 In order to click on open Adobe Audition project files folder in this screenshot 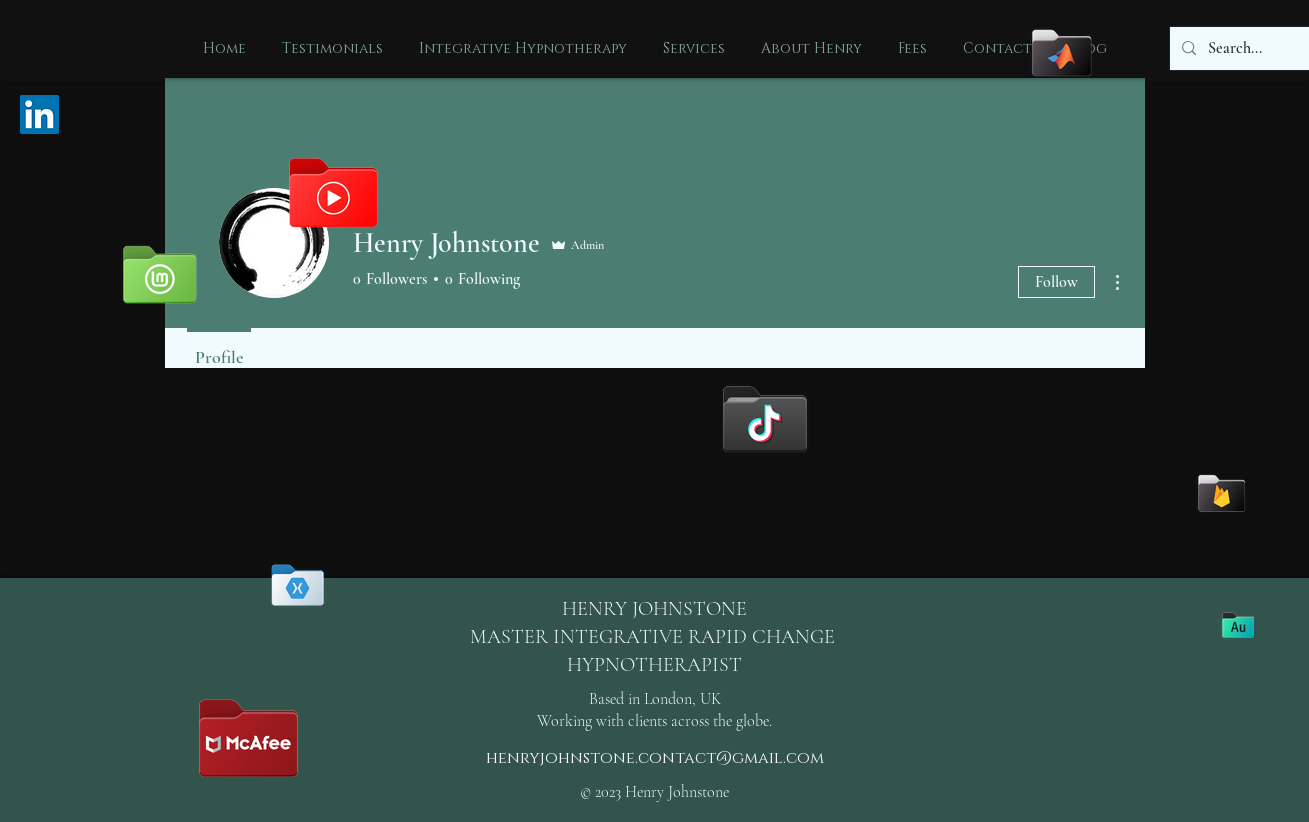, I will do `click(1238, 626)`.